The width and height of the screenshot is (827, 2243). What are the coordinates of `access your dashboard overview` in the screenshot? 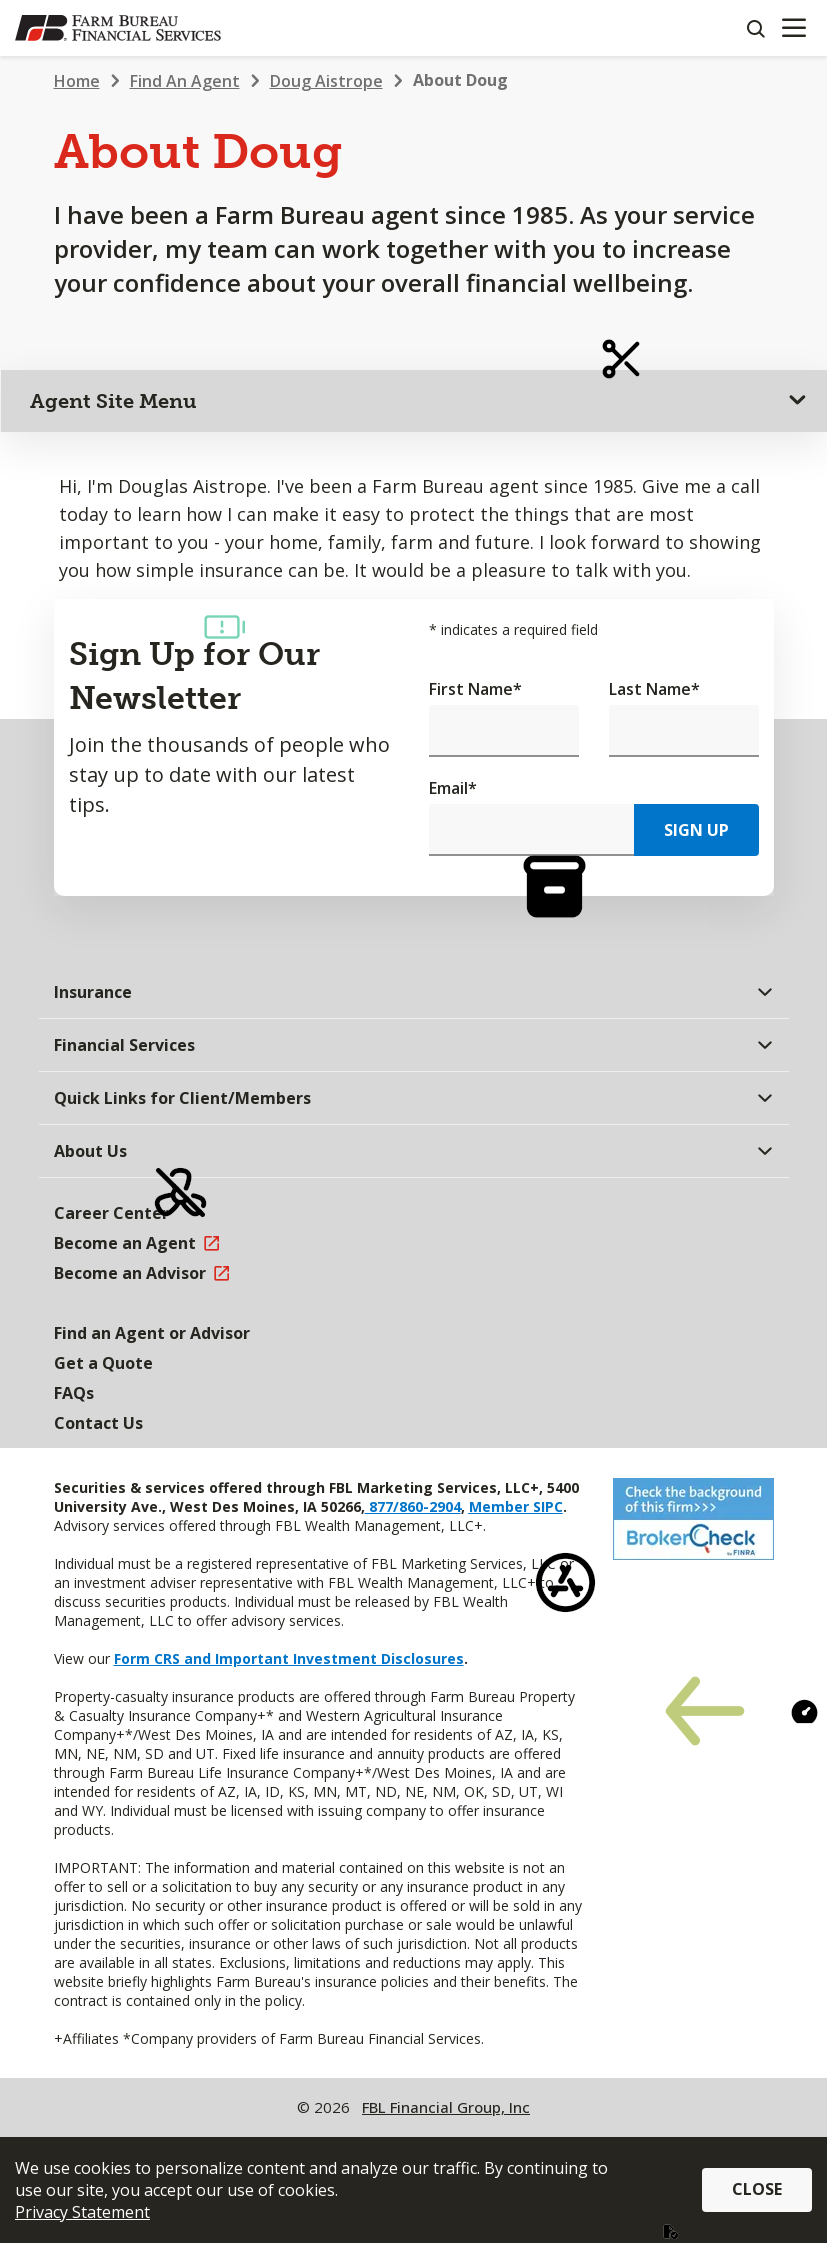 It's located at (804, 1711).